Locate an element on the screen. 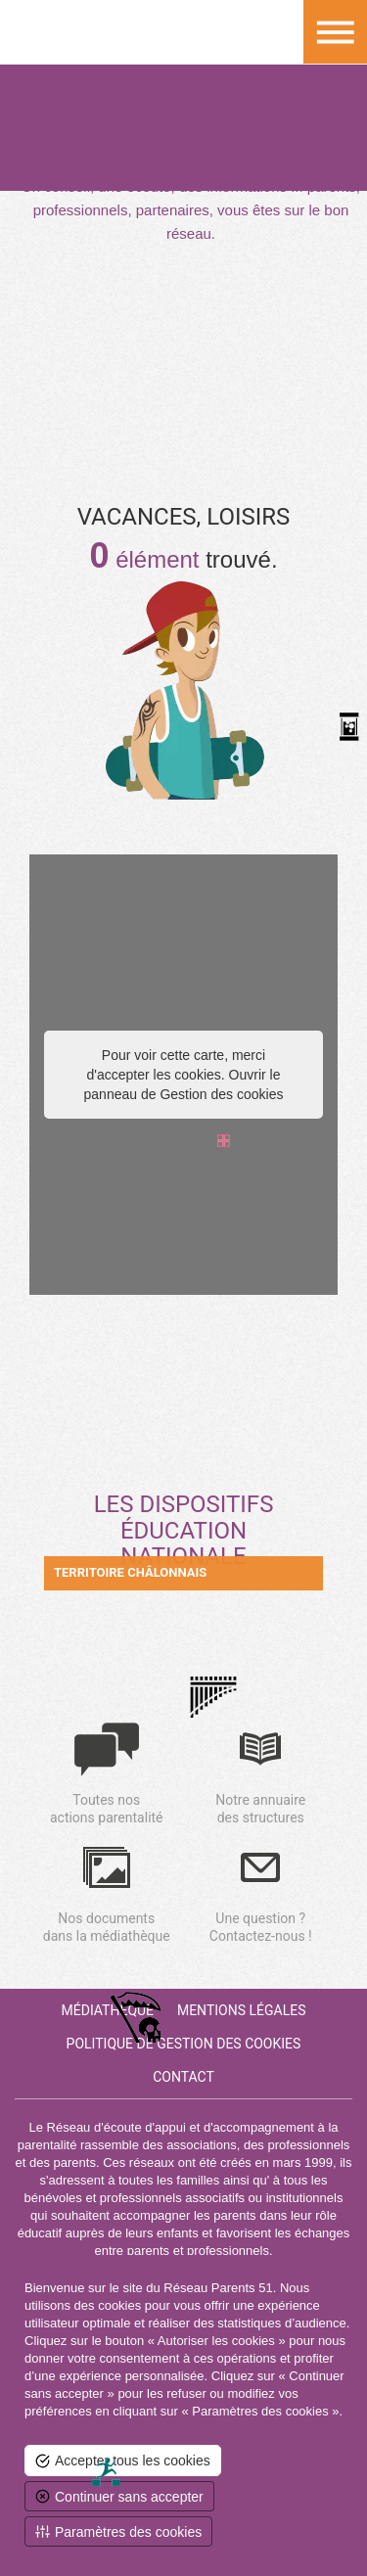 This screenshot has height=2576, width=367. death or game over state indicator is located at coordinates (136, 2017).